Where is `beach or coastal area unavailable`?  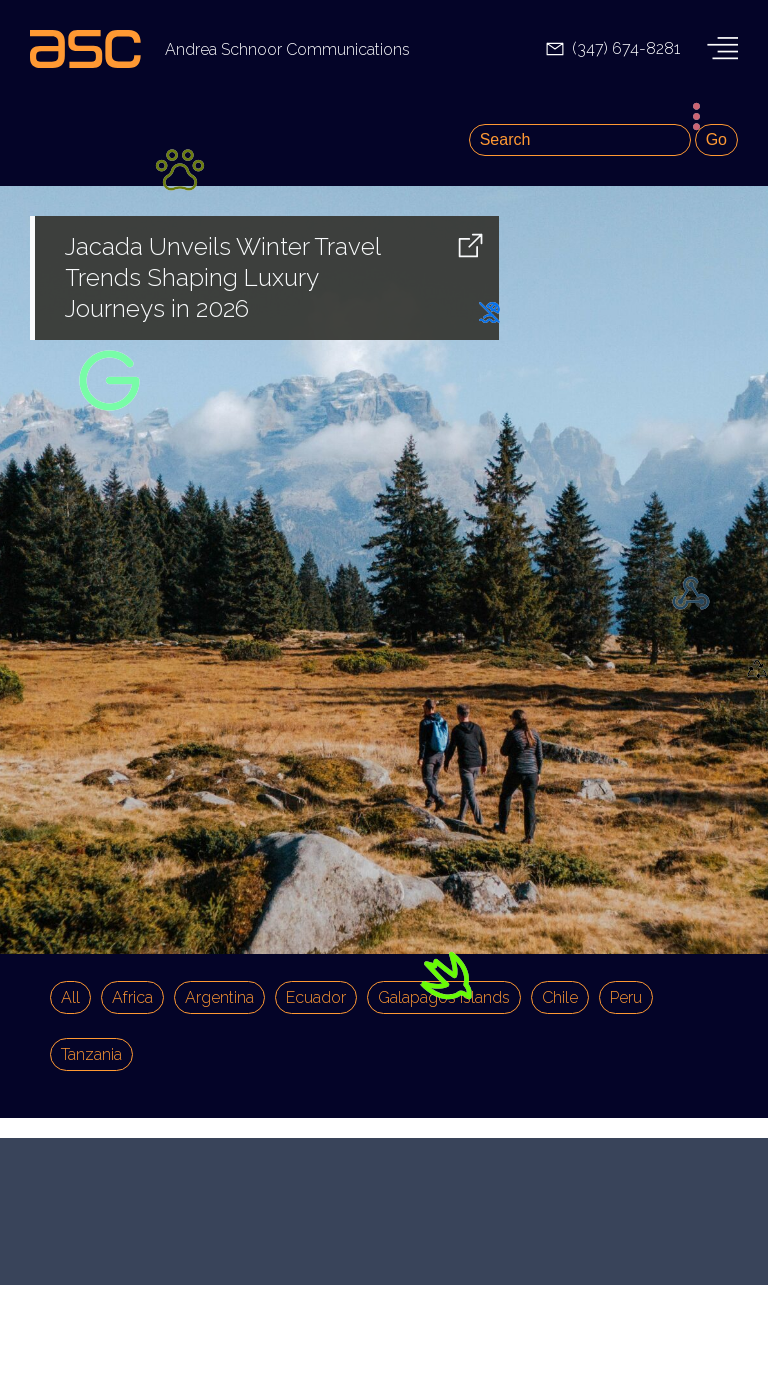 beach or coastal area unavailable is located at coordinates (489, 312).